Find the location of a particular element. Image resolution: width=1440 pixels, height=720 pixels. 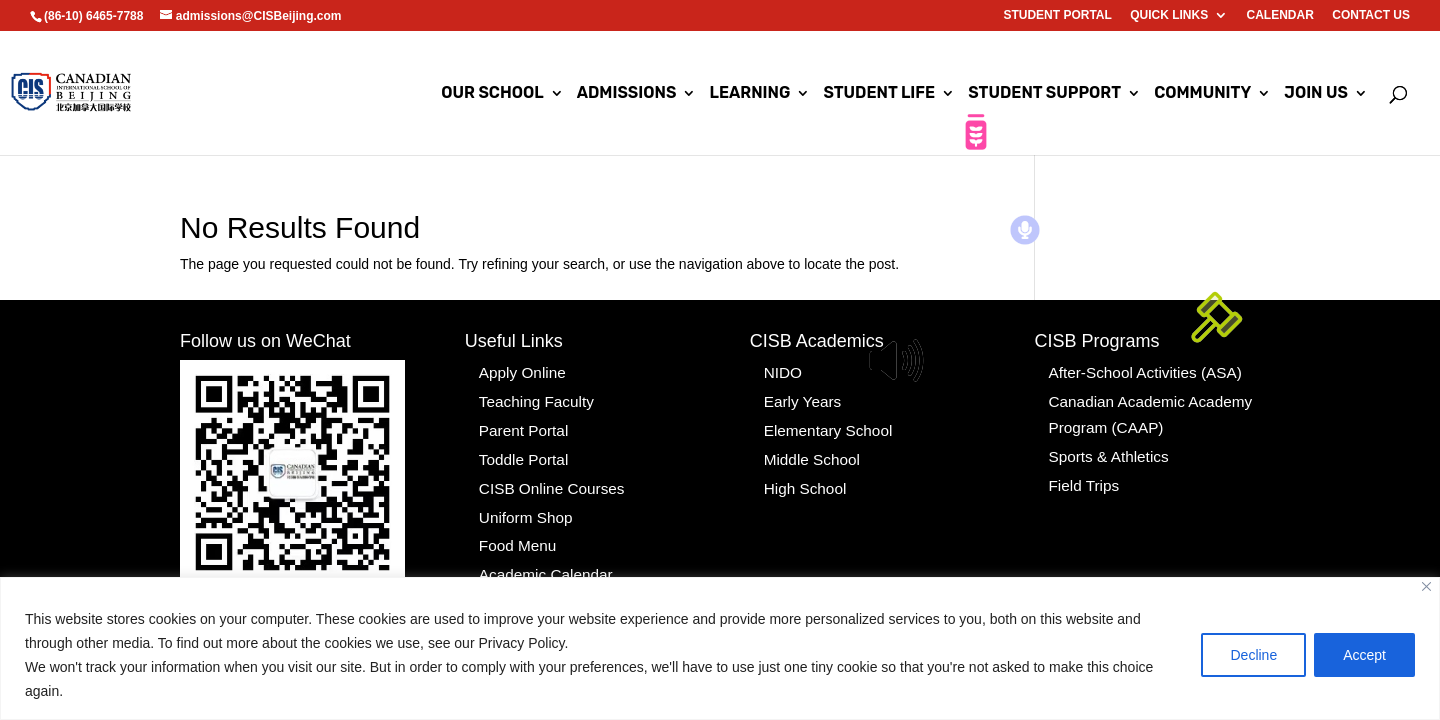

volume is set to high is located at coordinates (896, 360).